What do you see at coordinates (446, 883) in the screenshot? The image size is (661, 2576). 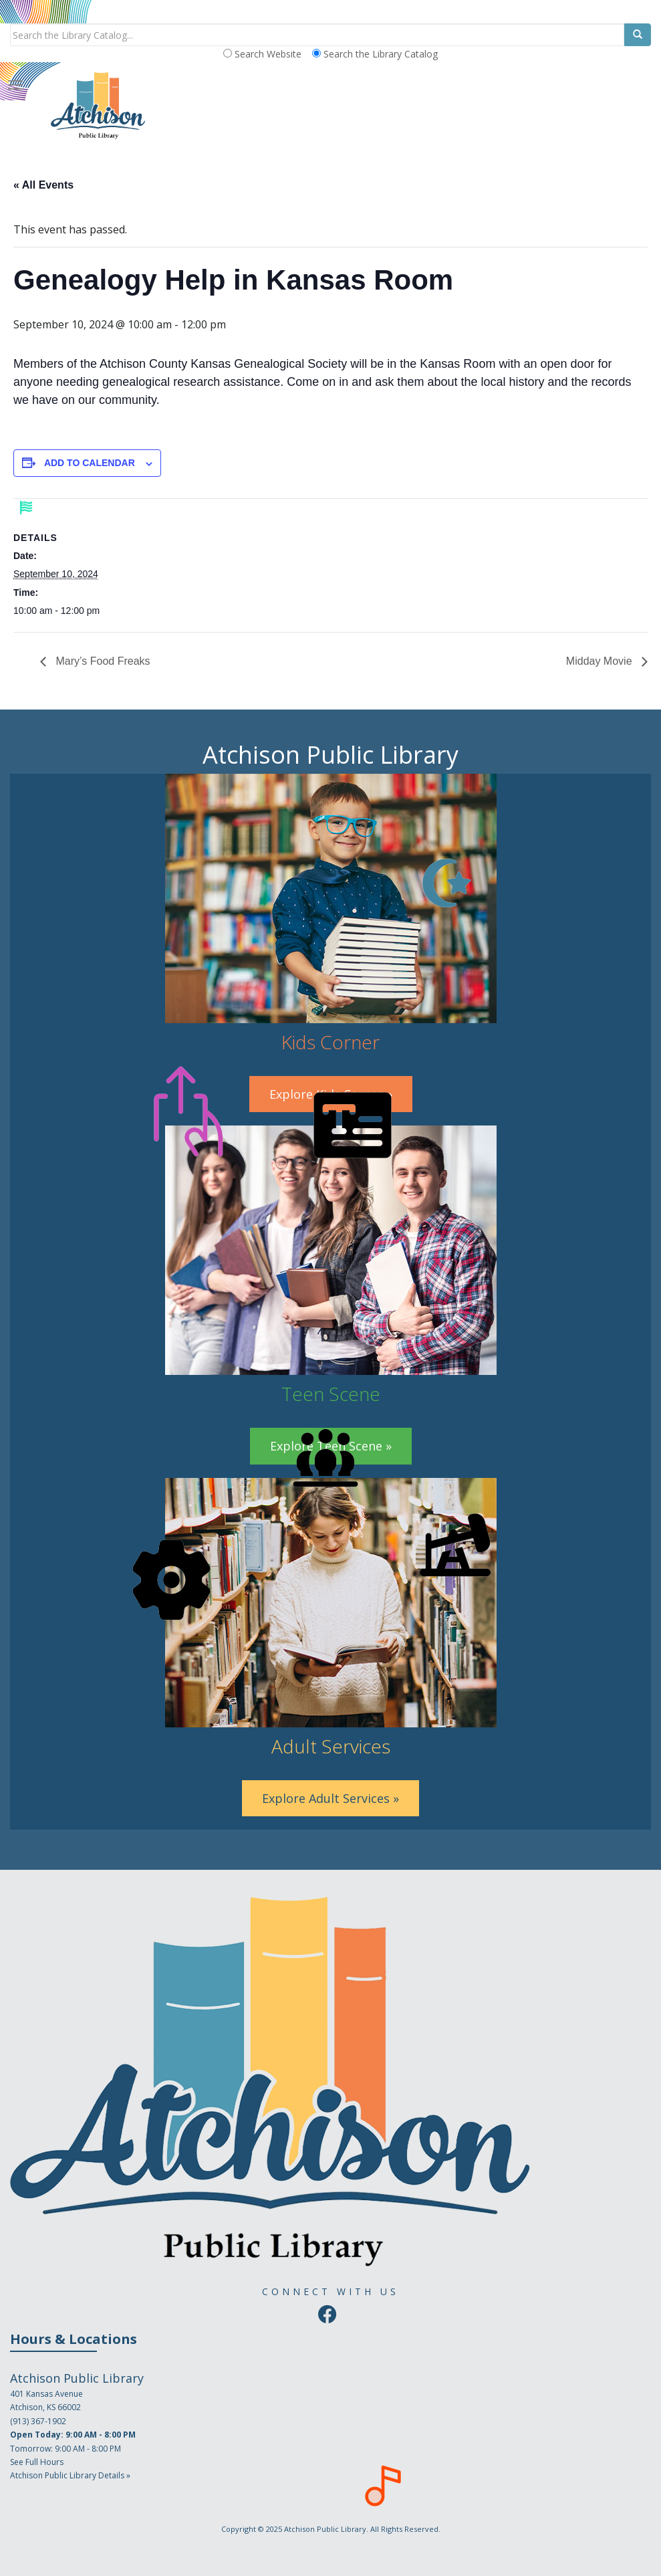 I see `indicates islamic religious content or settings` at bounding box center [446, 883].